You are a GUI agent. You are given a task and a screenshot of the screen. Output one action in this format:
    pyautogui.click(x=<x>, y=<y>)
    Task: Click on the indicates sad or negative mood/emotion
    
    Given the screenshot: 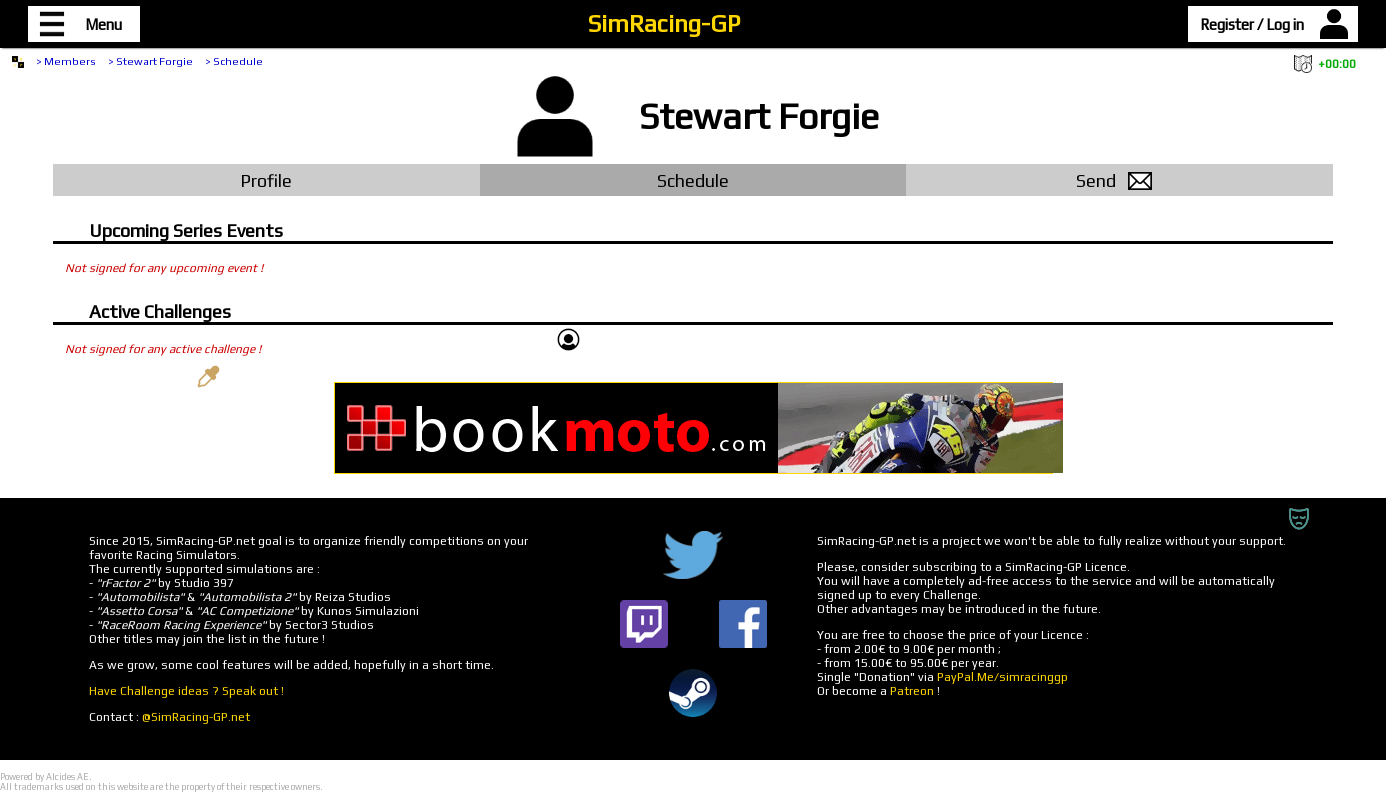 What is the action you would take?
    pyautogui.click(x=1299, y=518)
    